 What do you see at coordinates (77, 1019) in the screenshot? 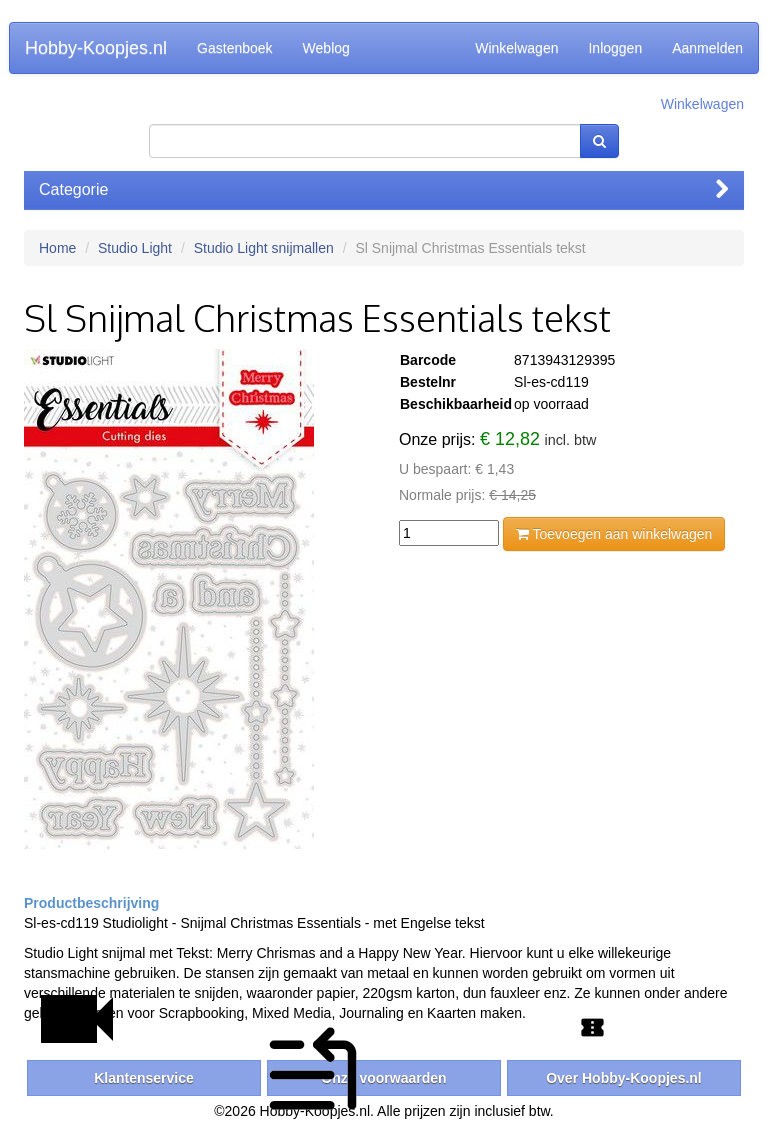
I see `start a video call` at bounding box center [77, 1019].